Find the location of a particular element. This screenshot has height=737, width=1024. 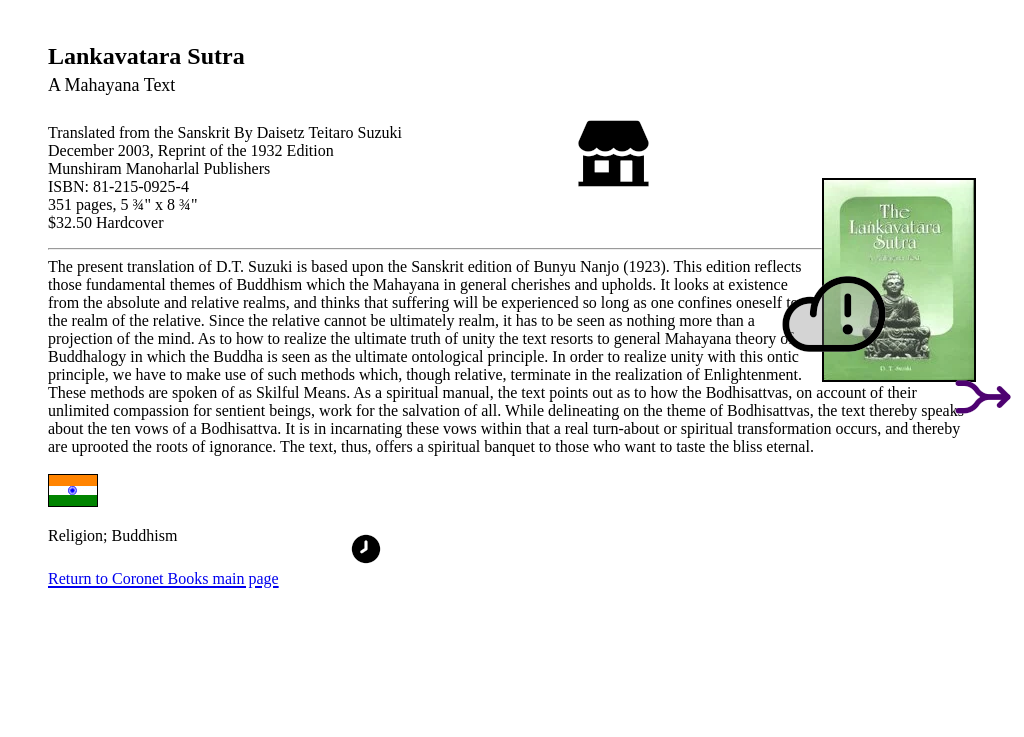

browse or access the marketplace is located at coordinates (613, 153).